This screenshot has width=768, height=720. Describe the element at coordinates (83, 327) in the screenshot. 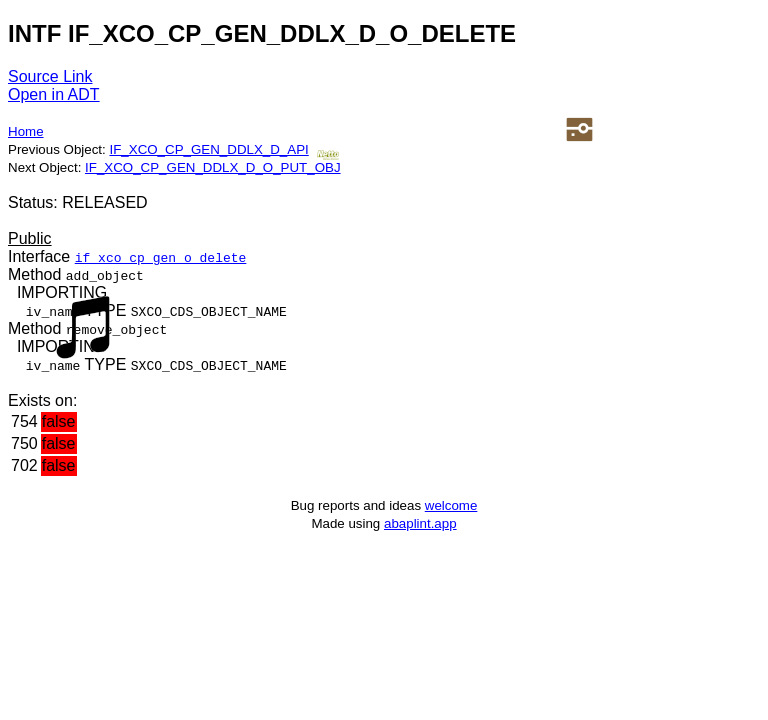

I see `open itunes music library` at that location.